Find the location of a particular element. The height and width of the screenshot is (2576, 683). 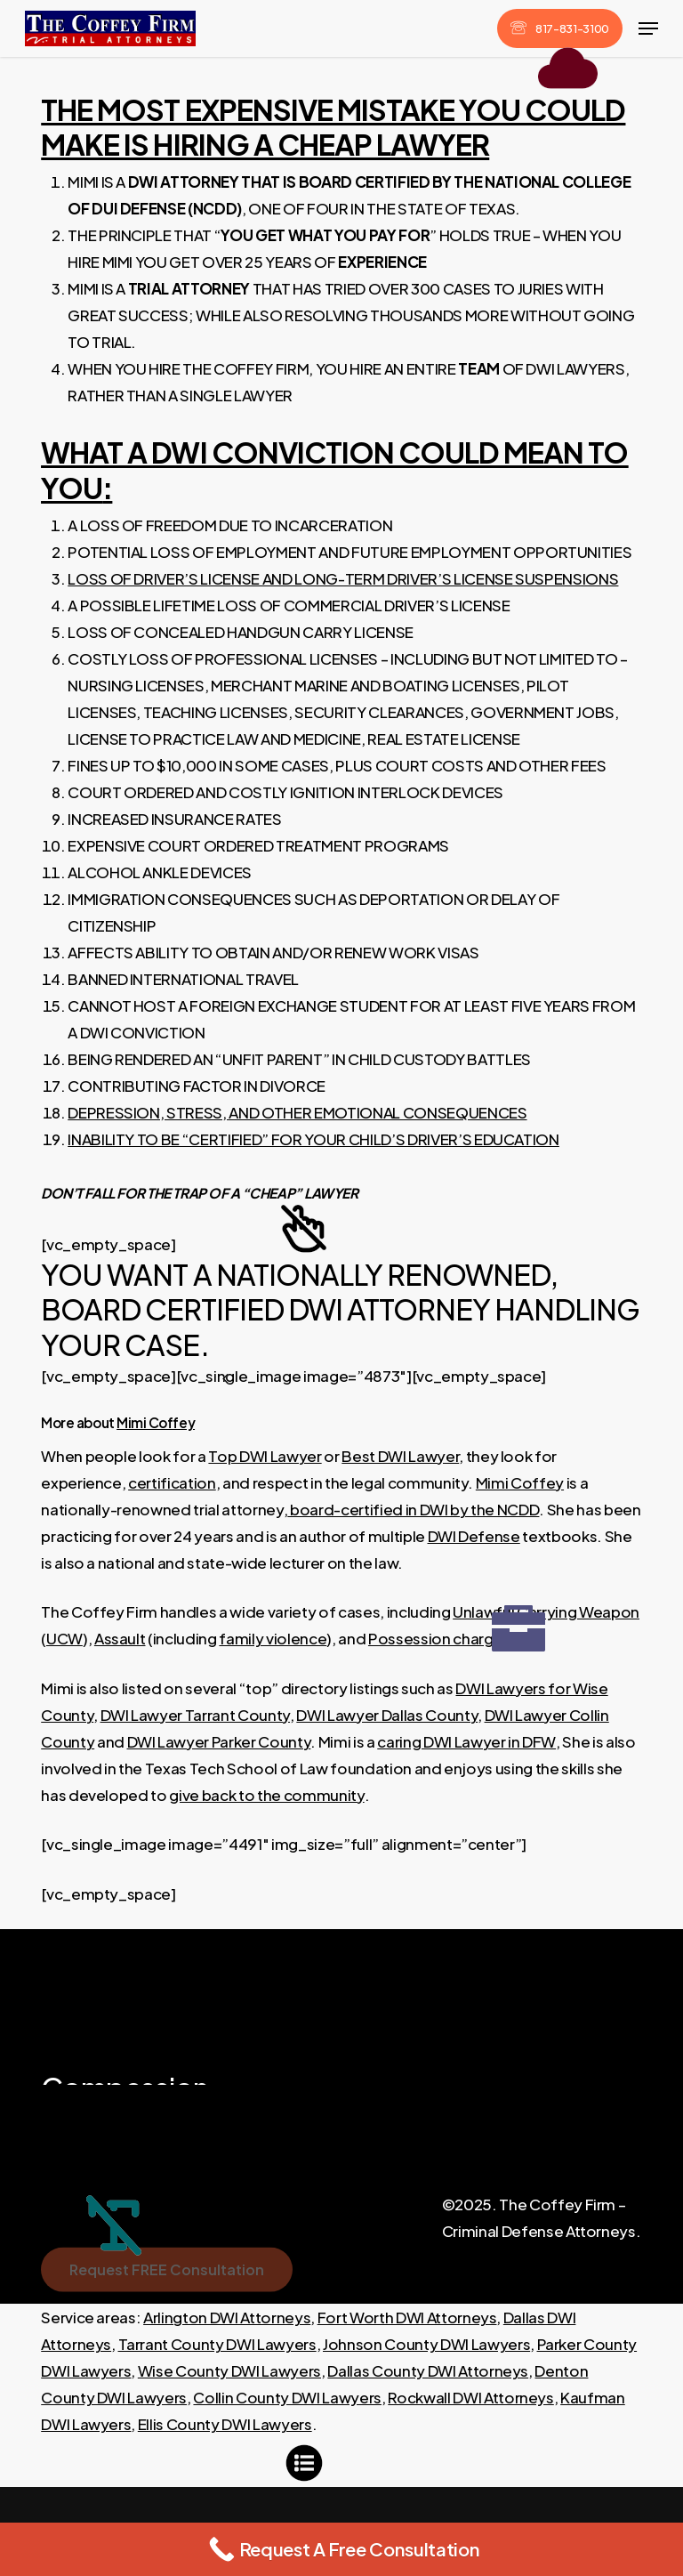

access work or business-related content is located at coordinates (518, 1628).